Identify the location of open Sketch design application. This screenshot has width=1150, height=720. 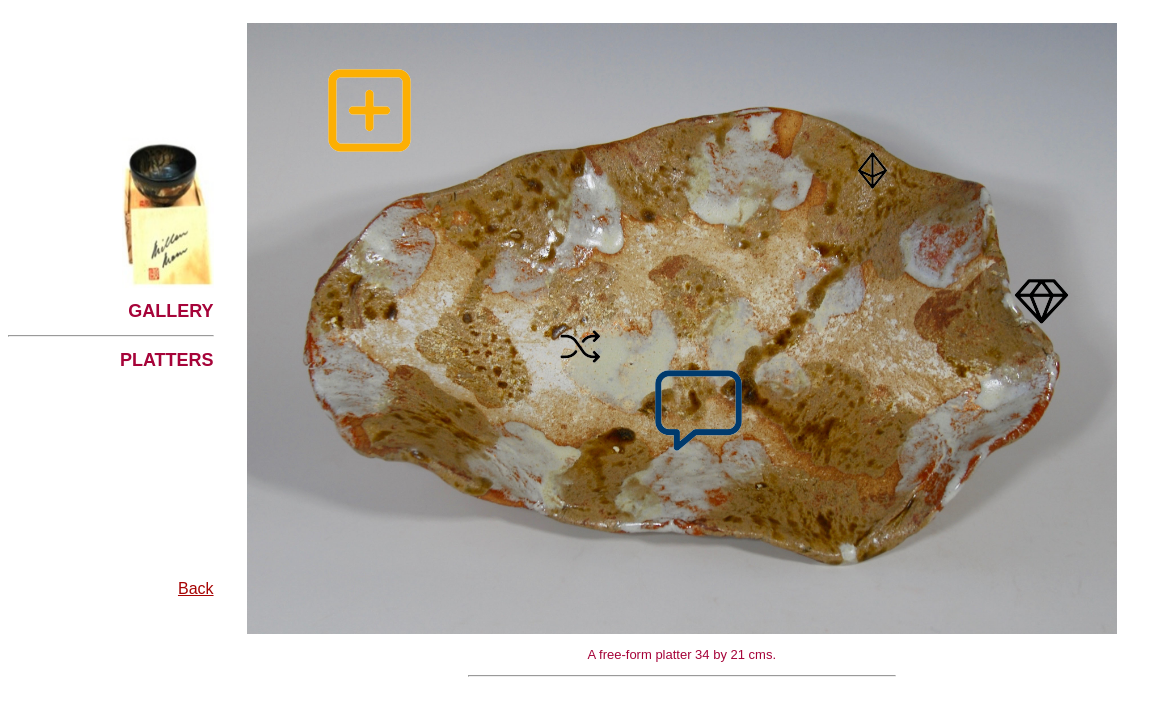
(1041, 300).